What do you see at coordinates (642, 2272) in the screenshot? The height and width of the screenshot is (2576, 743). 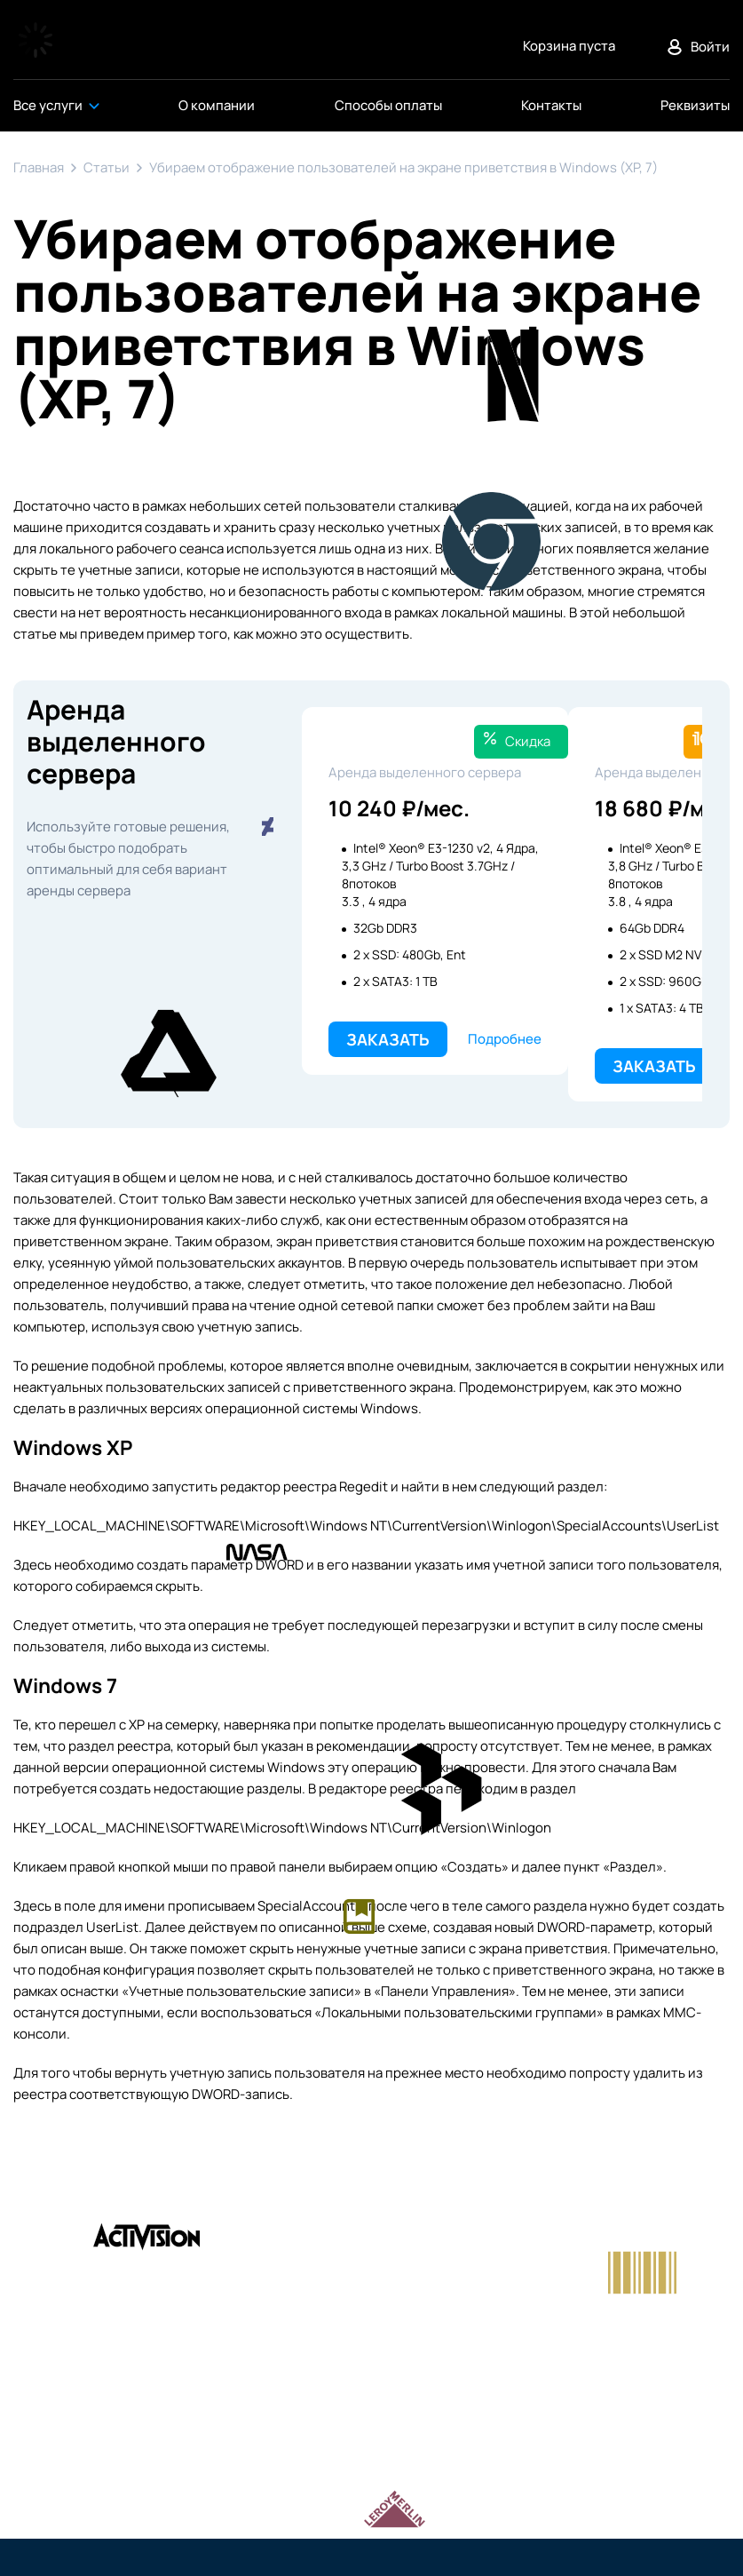 I see `link to Wikidata knowledge base` at bounding box center [642, 2272].